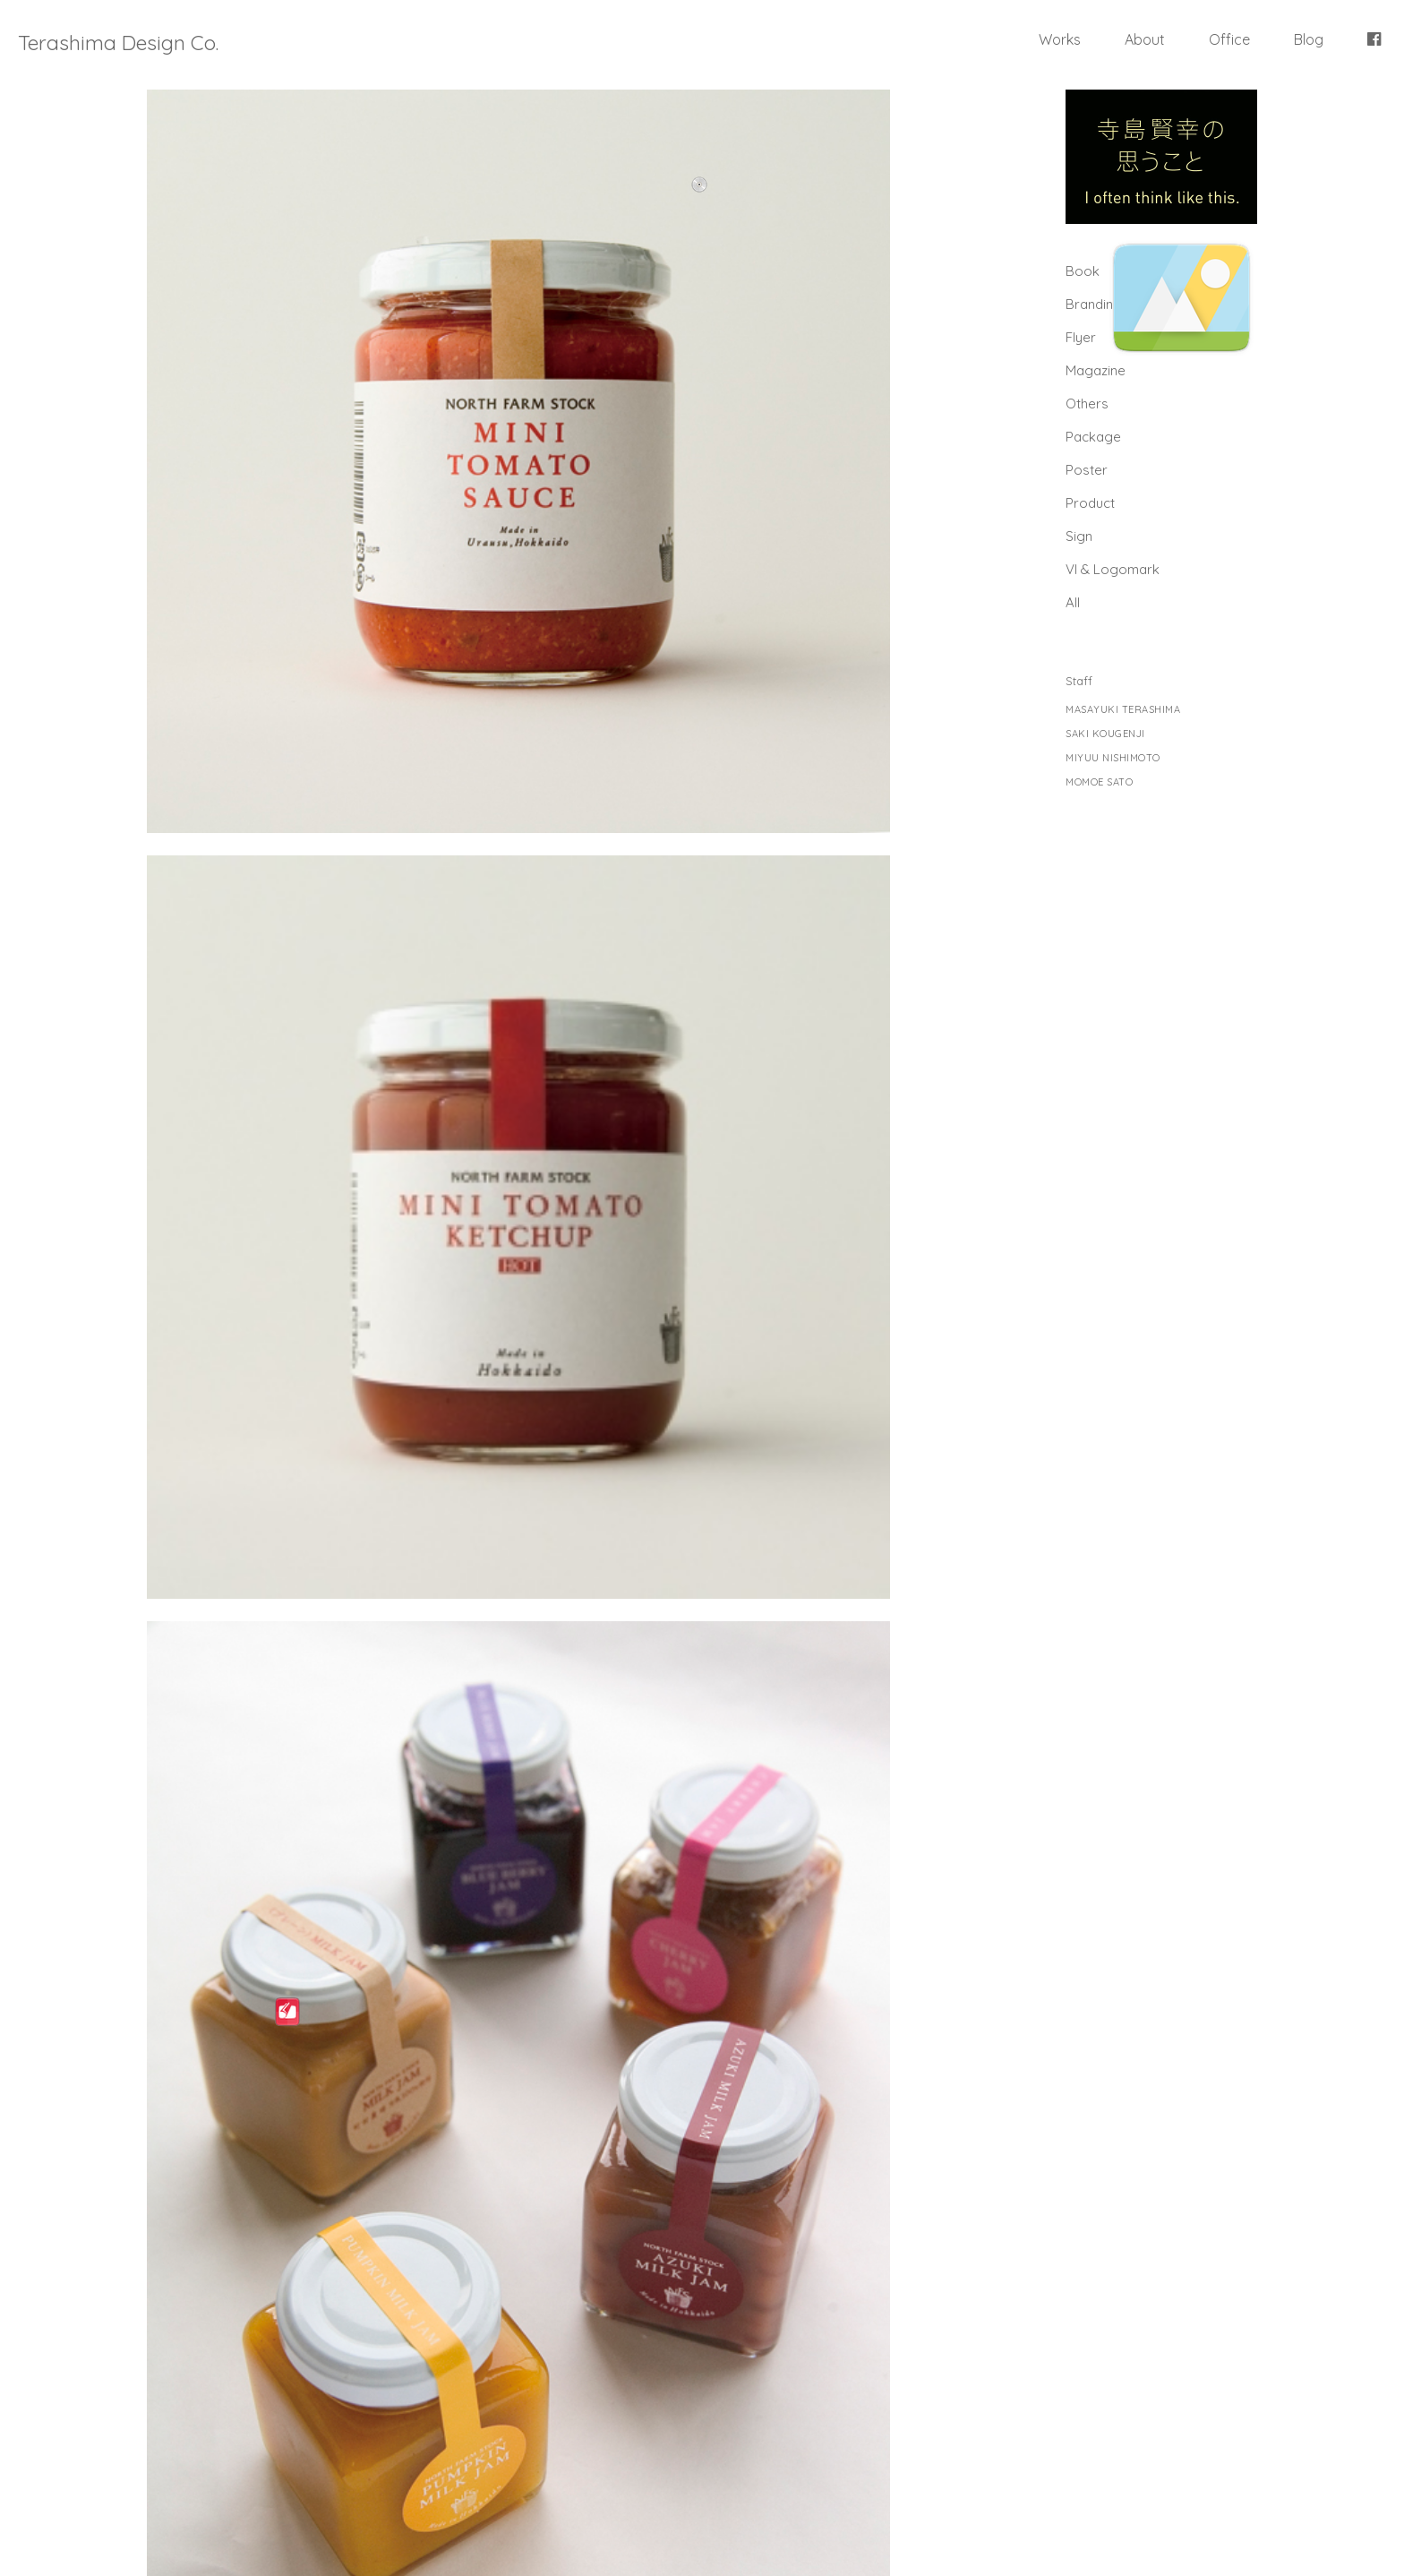  What do you see at coordinates (699, 185) in the screenshot?
I see `access DVD-RAM drive or disc` at bounding box center [699, 185].